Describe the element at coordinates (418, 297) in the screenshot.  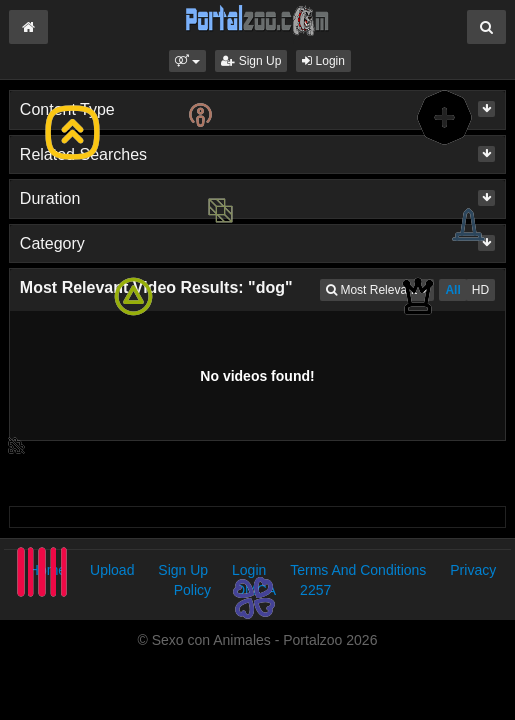
I see `play chess or access chess game` at that location.